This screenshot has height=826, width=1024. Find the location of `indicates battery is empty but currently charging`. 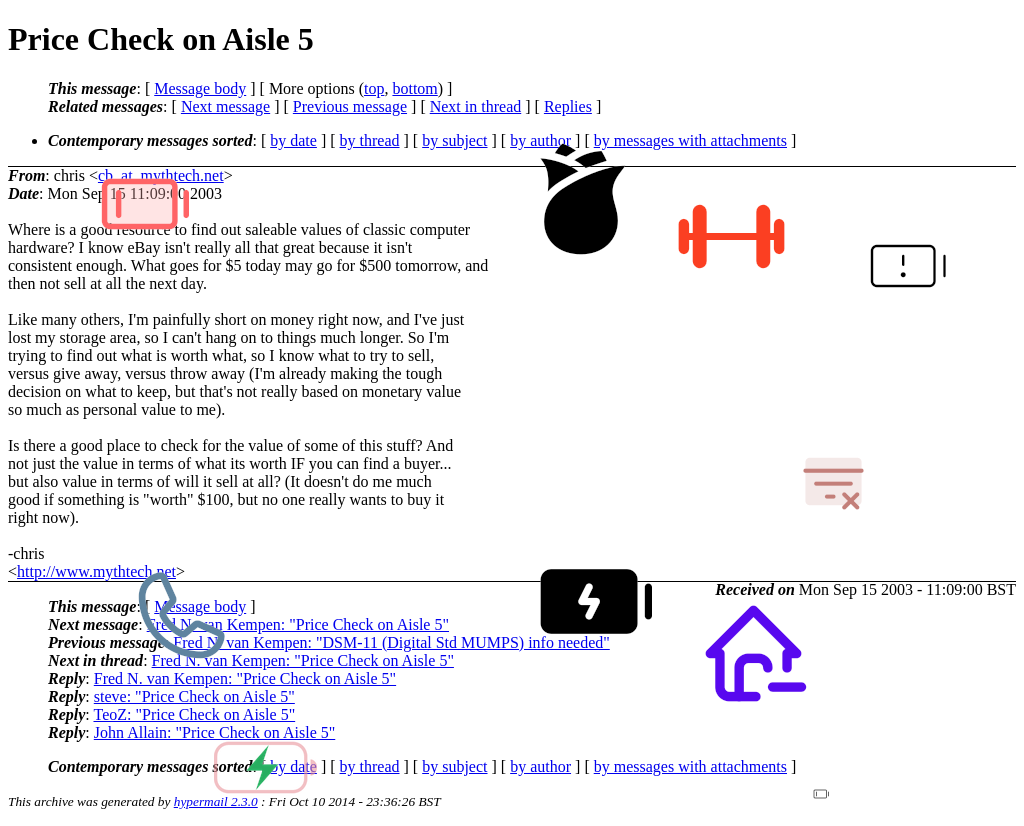

indicates battery is empty but currently charging is located at coordinates (265, 767).